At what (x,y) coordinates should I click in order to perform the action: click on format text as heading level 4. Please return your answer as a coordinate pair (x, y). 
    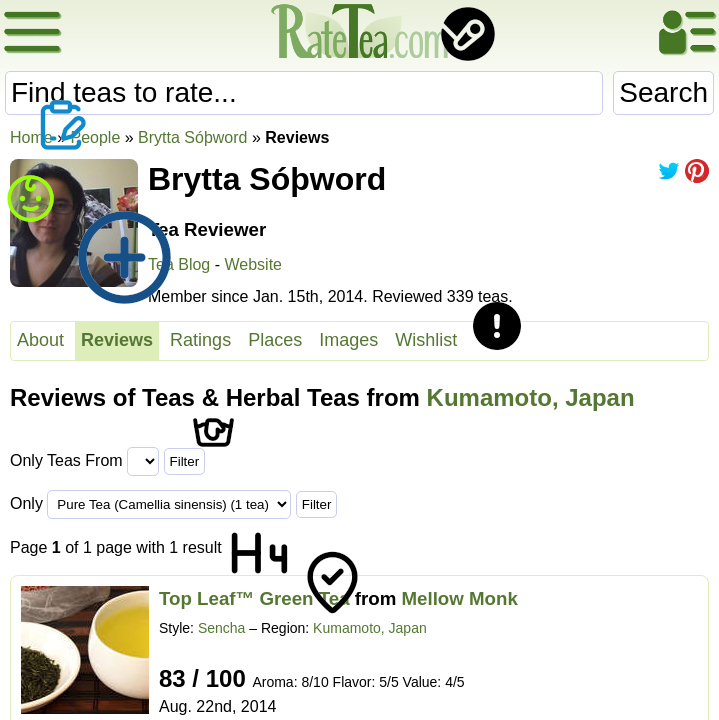
    Looking at the image, I should click on (258, 553).